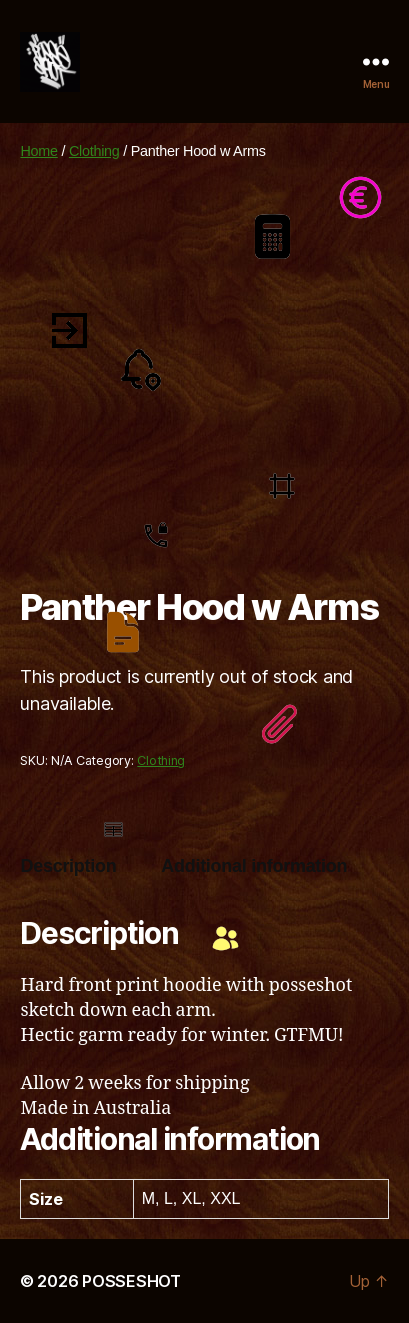 The height and width of the screenshot is (1323, 409). What do you see at coordinates (280, 724) in the screenshot?
I see `attach a file to your message` at bounding box center [280, 724].